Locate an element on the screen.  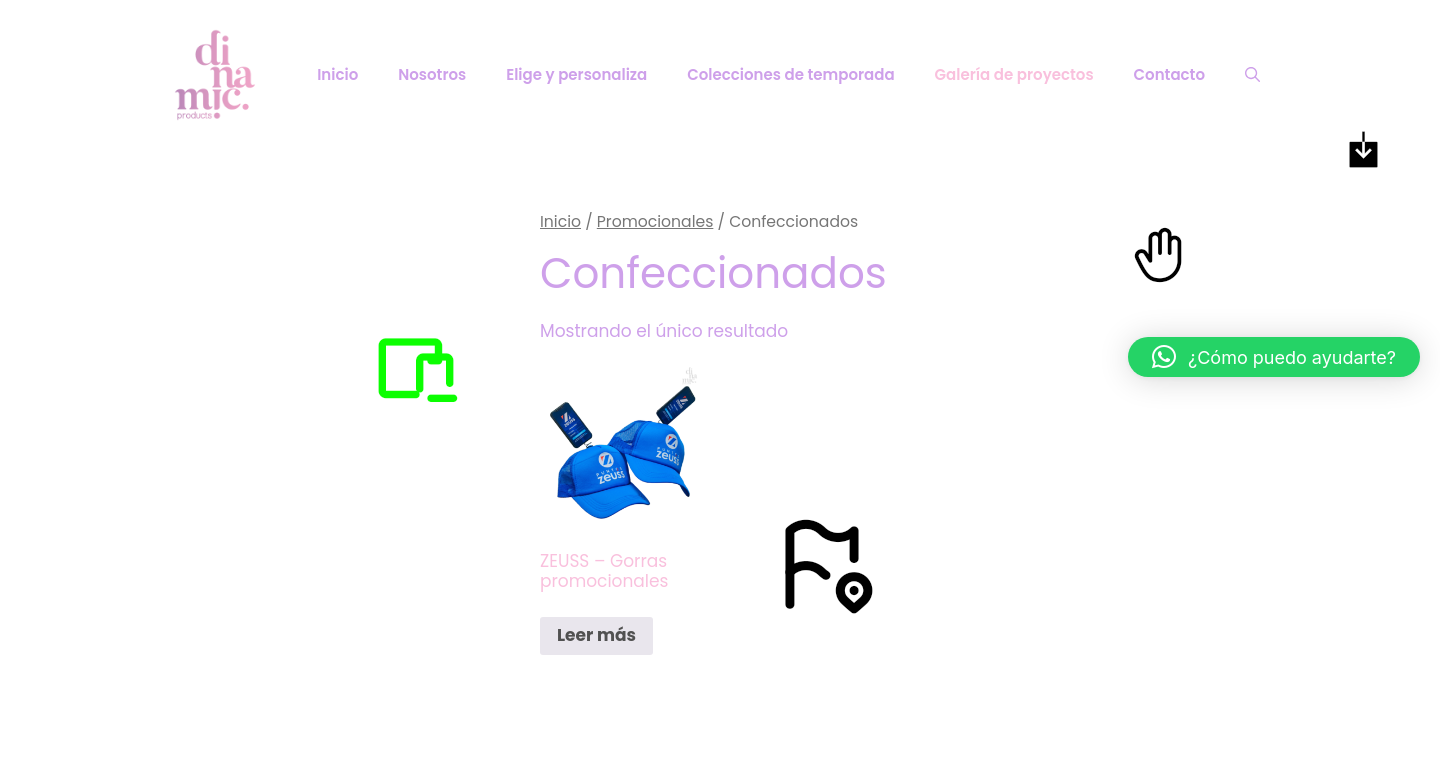
download a file to your device is located at coordinates (1363, 149).